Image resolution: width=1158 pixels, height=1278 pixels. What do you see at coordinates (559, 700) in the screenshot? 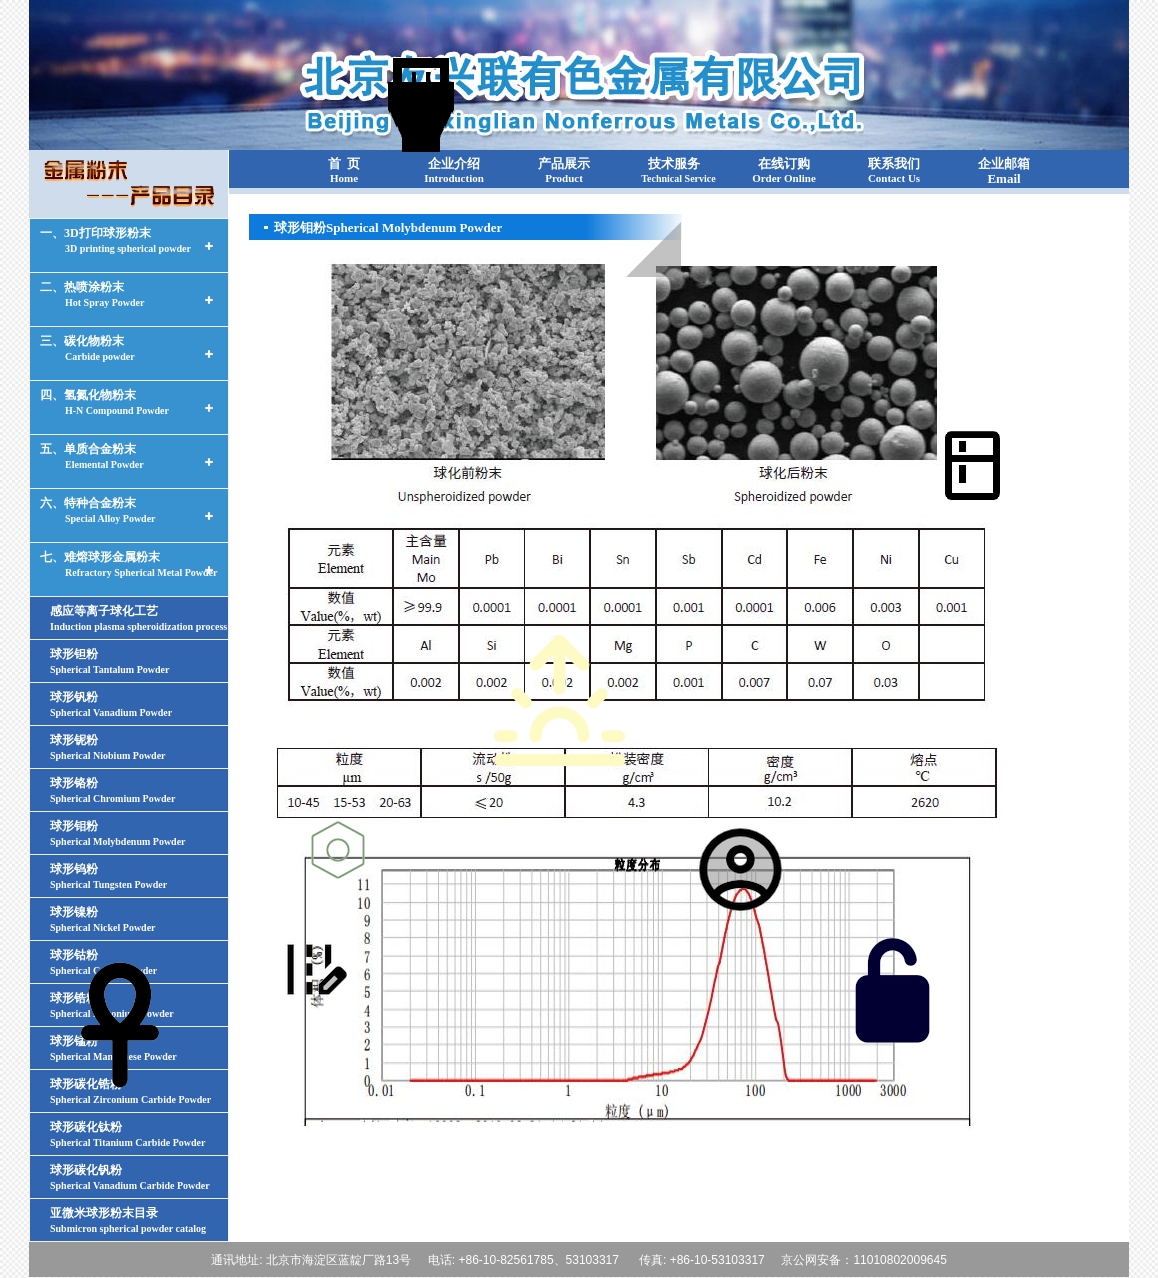
I see `set a morning alarm or wake-up time` at bounding box center [559, 700].